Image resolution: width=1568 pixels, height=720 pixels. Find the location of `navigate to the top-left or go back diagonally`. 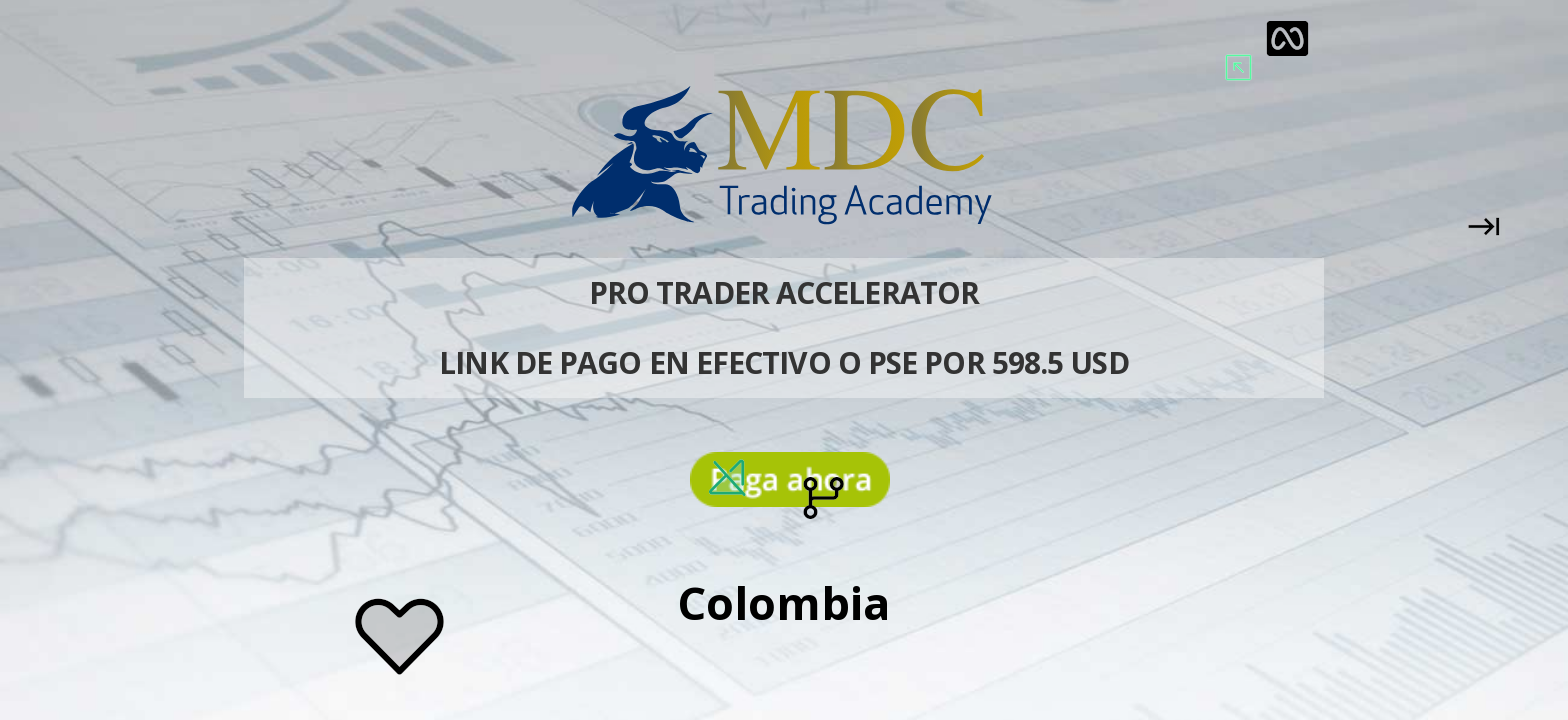

navigate to the top-left or go back diagonally is located at coordinates (1238, 67).